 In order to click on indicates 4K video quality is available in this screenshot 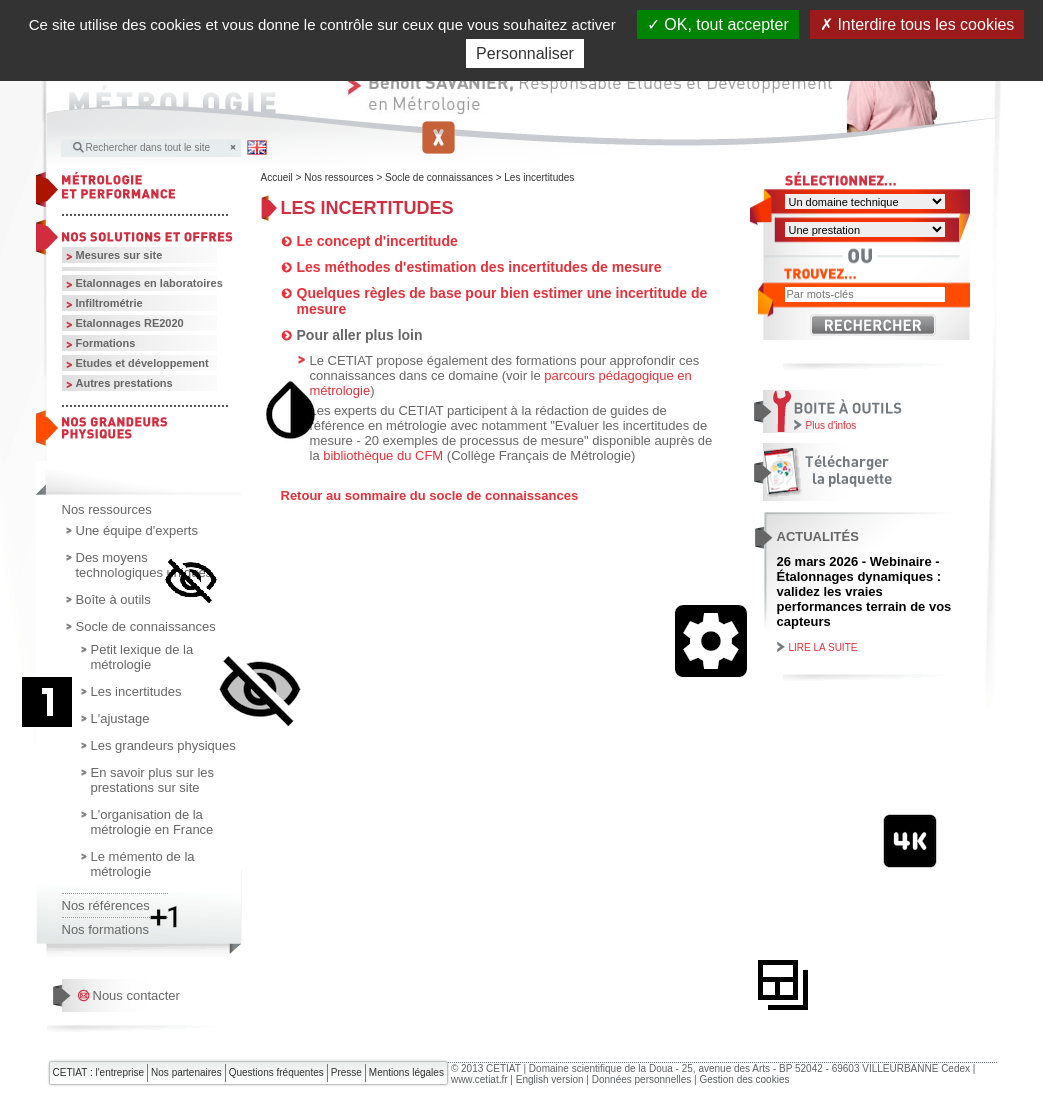, I will do `click(910, 841)`.